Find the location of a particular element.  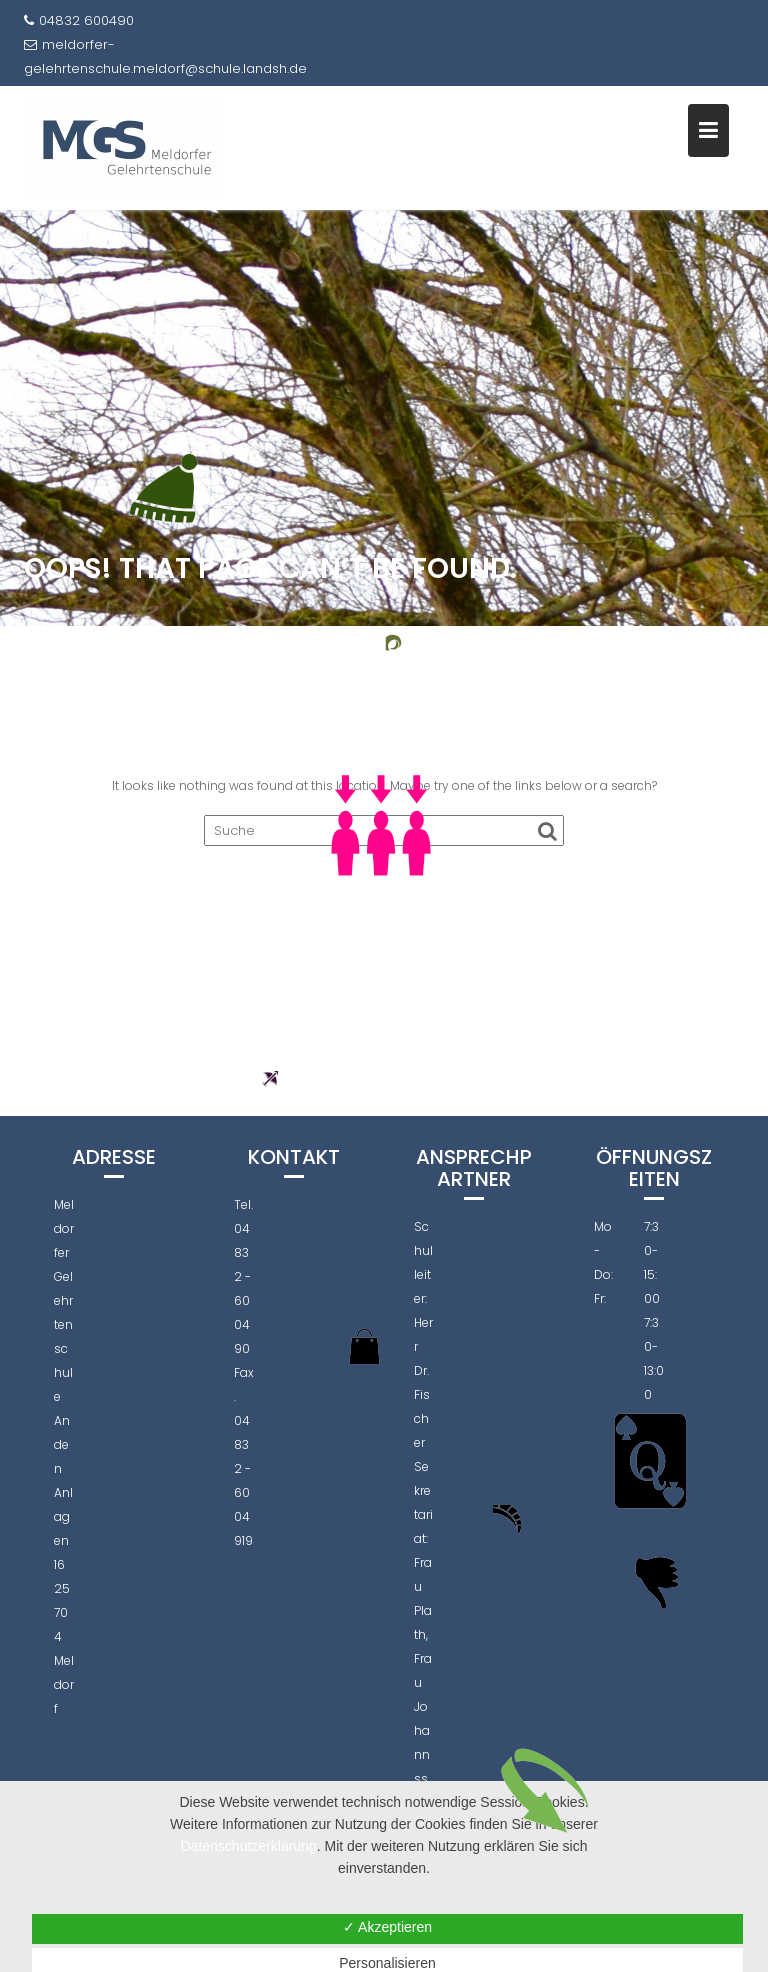

dislike or downvote content is located at coordinates (657, 1583).